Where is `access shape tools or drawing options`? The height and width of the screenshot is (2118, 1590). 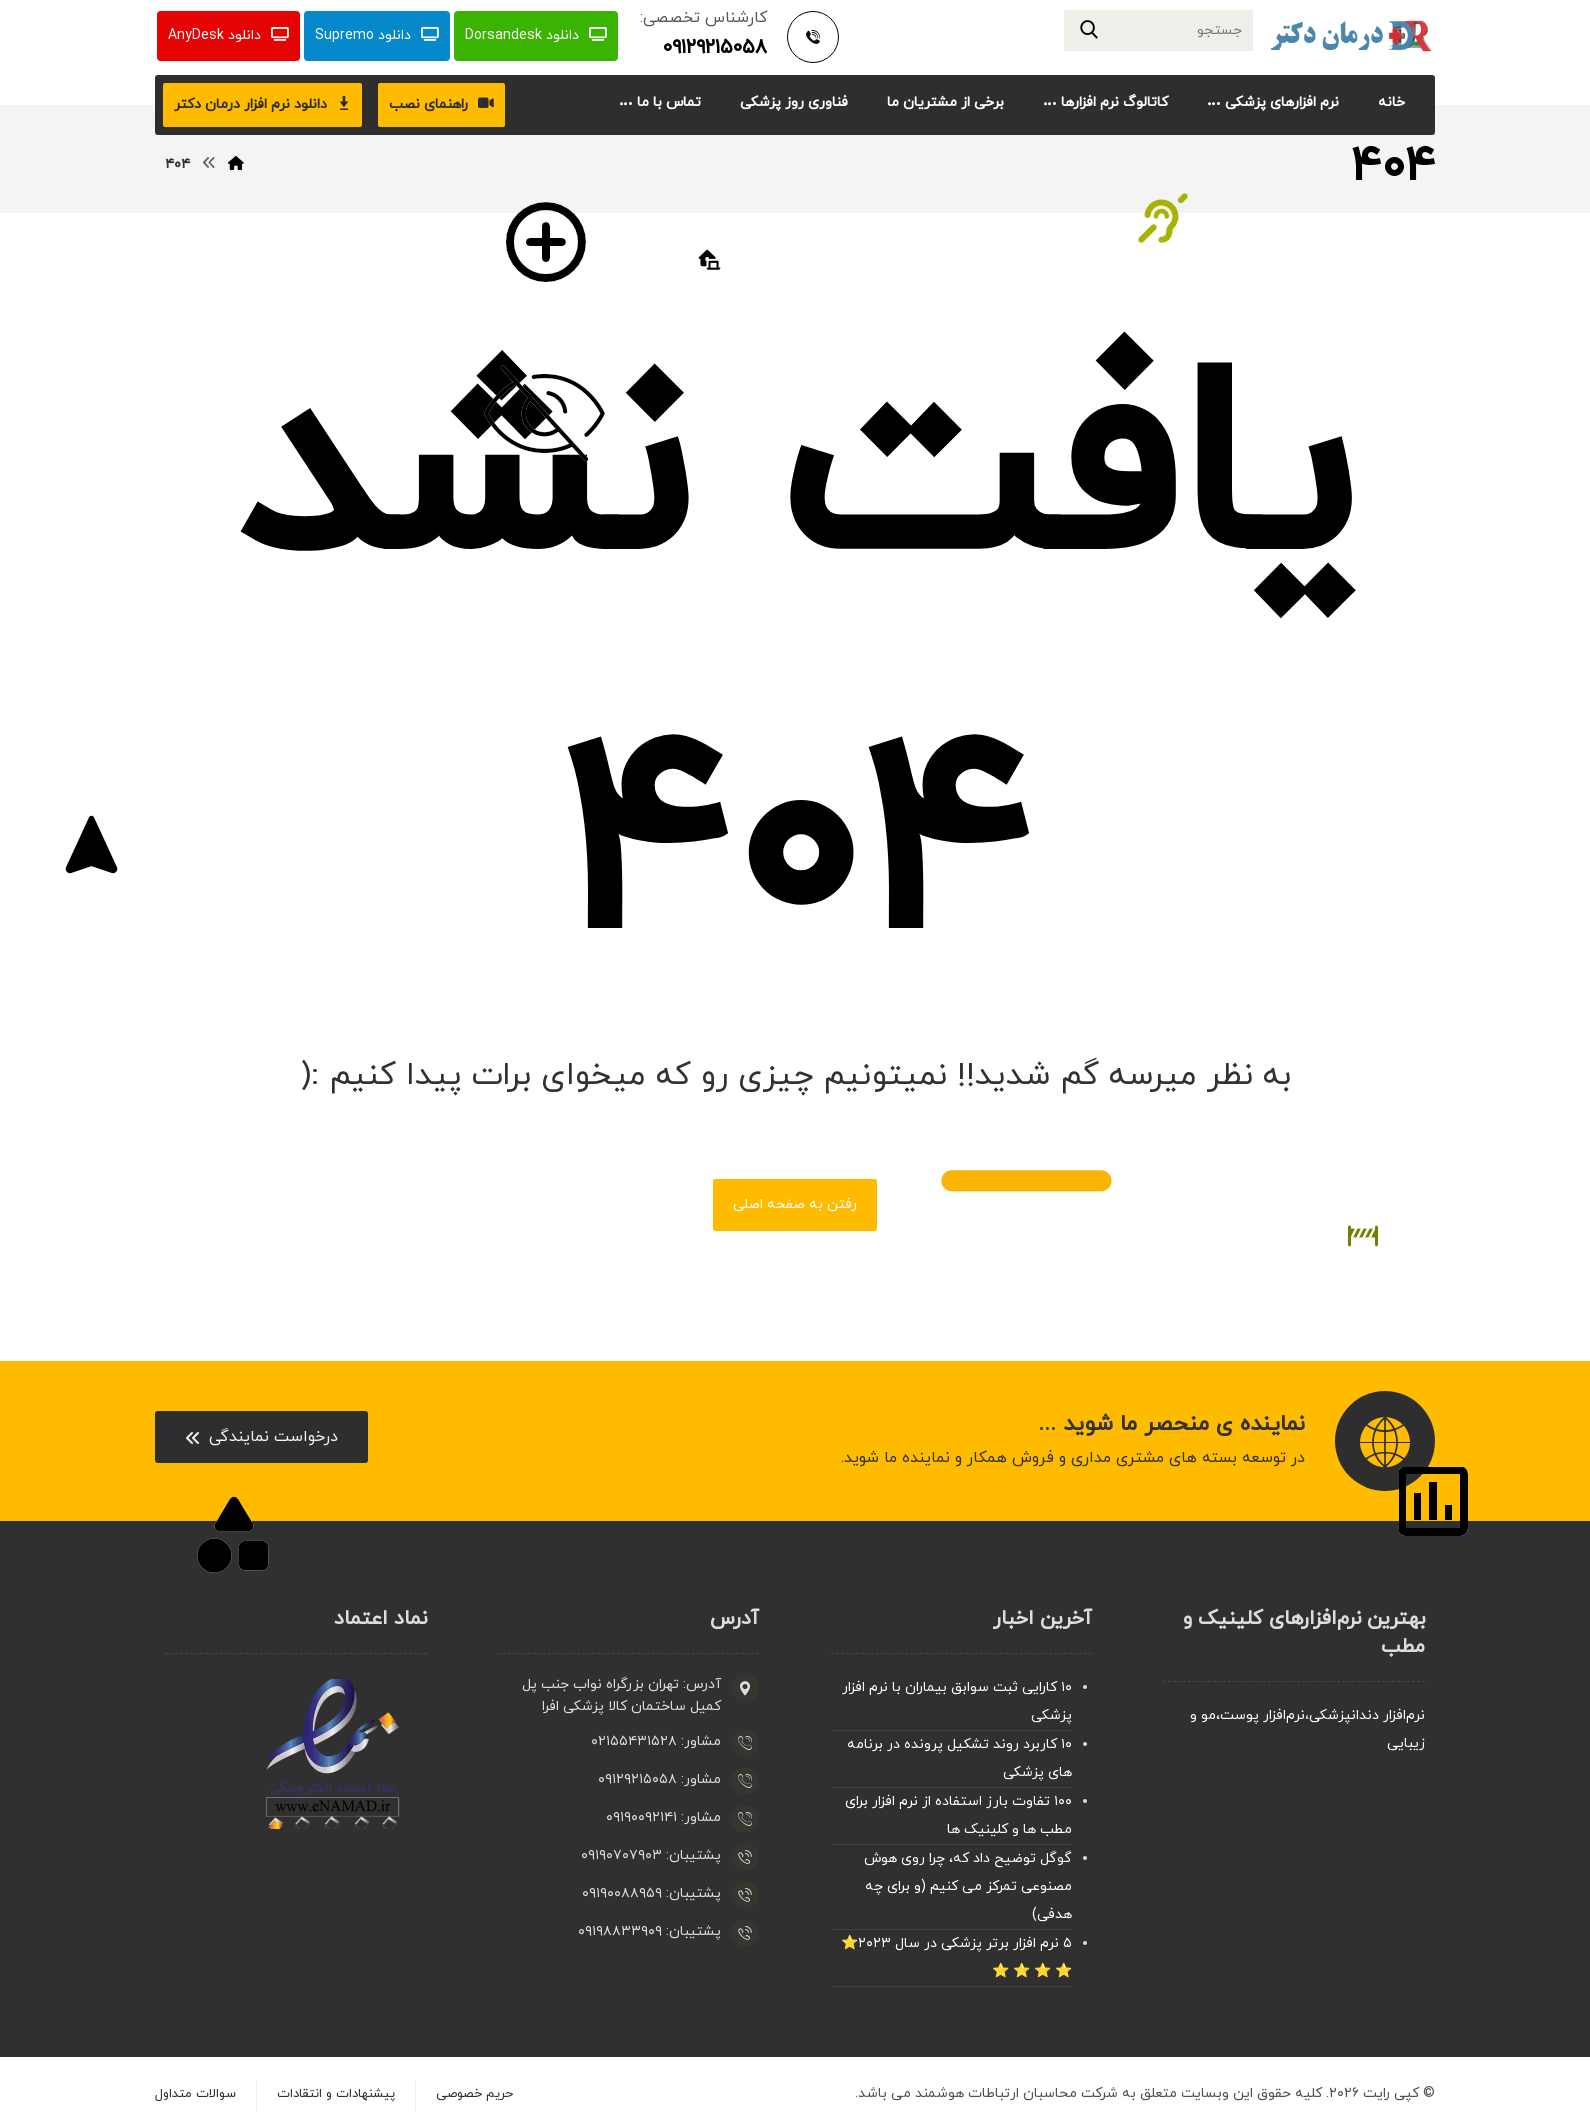
access shape tools or drawing options is located at coordinates (234, 1536).